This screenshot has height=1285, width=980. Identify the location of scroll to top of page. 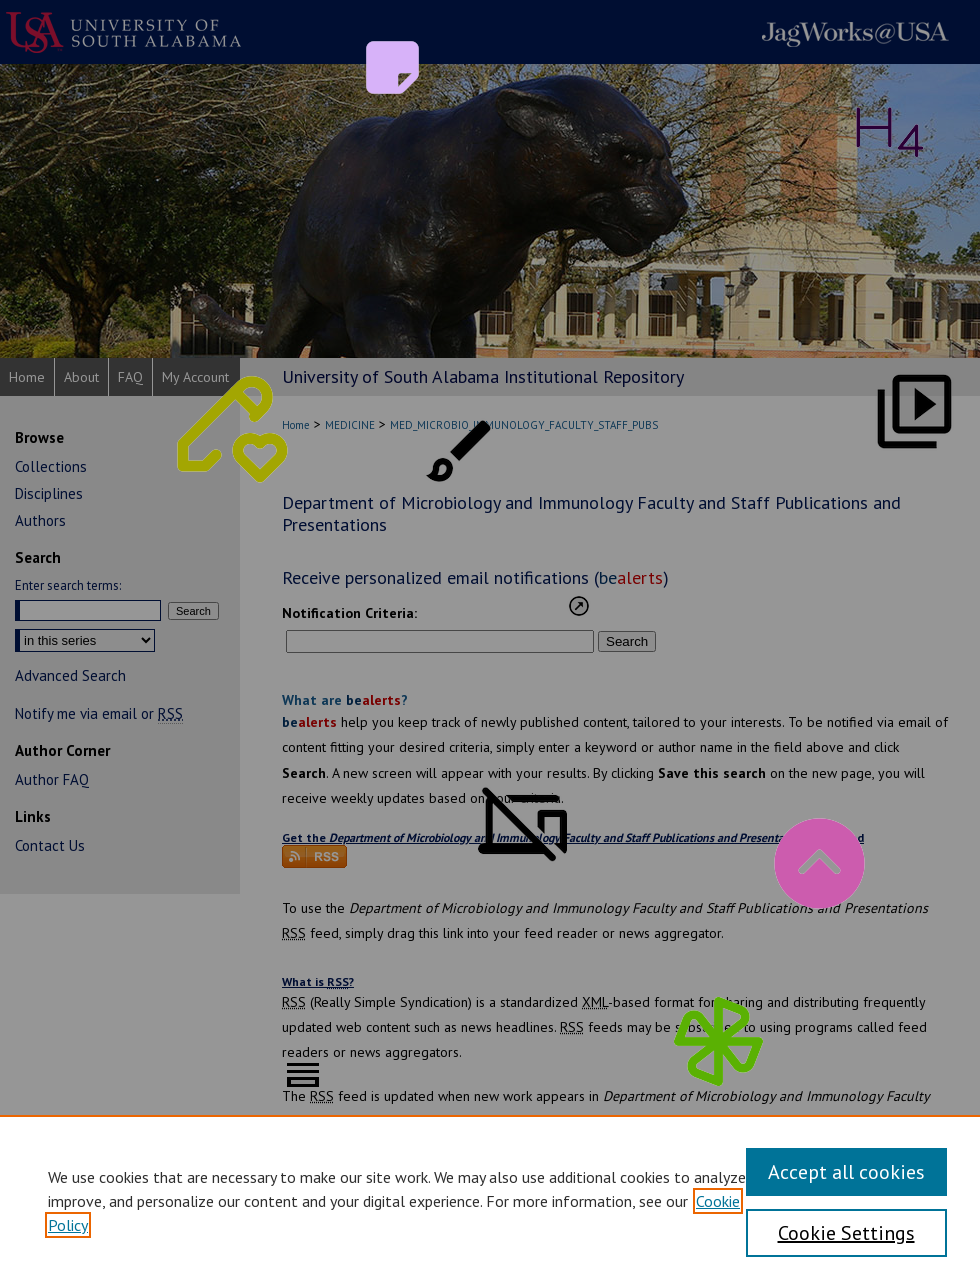
(819, 863).